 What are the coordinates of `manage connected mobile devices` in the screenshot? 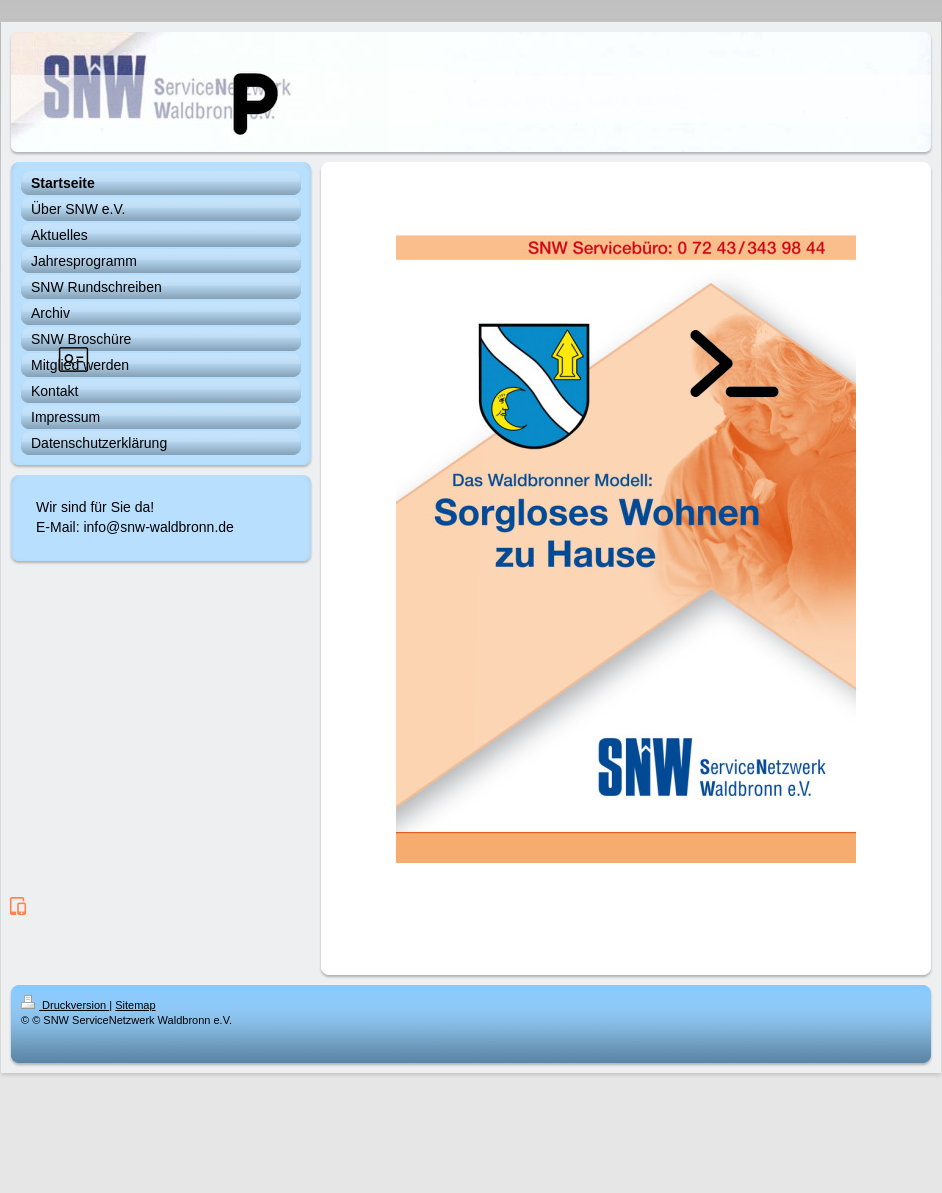 It's located at (18, 906).